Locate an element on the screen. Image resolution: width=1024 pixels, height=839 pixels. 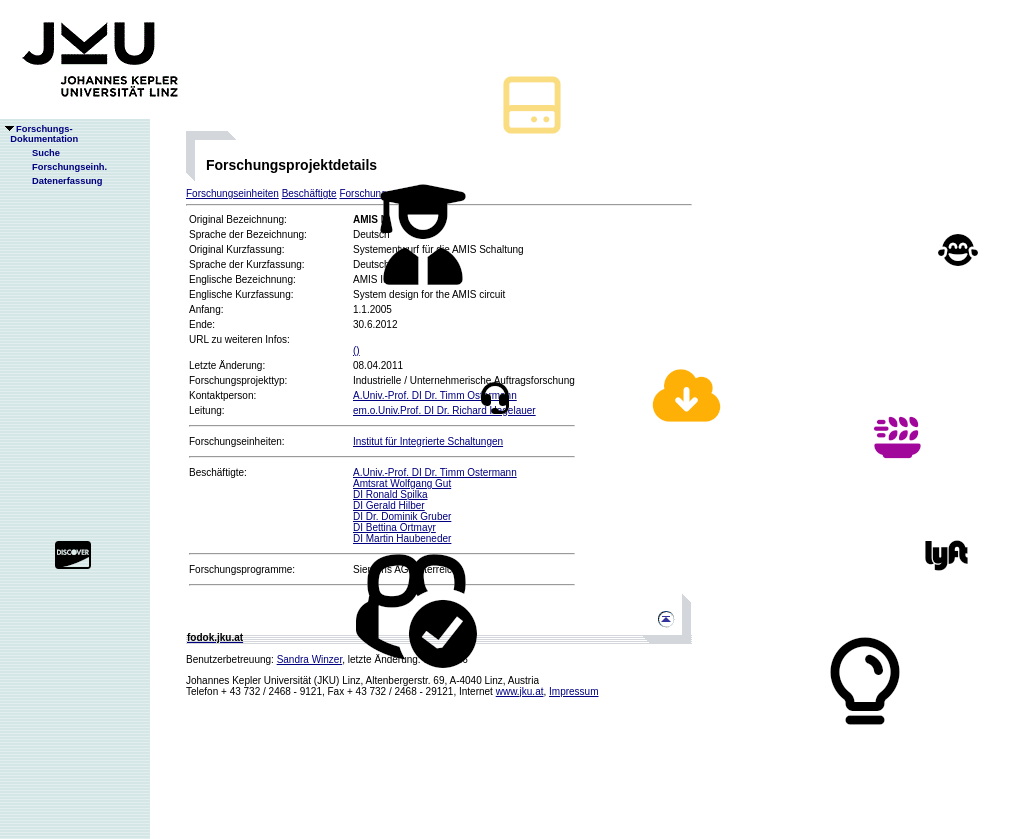
view student or graduate profile is located at coordinates (423, 236).